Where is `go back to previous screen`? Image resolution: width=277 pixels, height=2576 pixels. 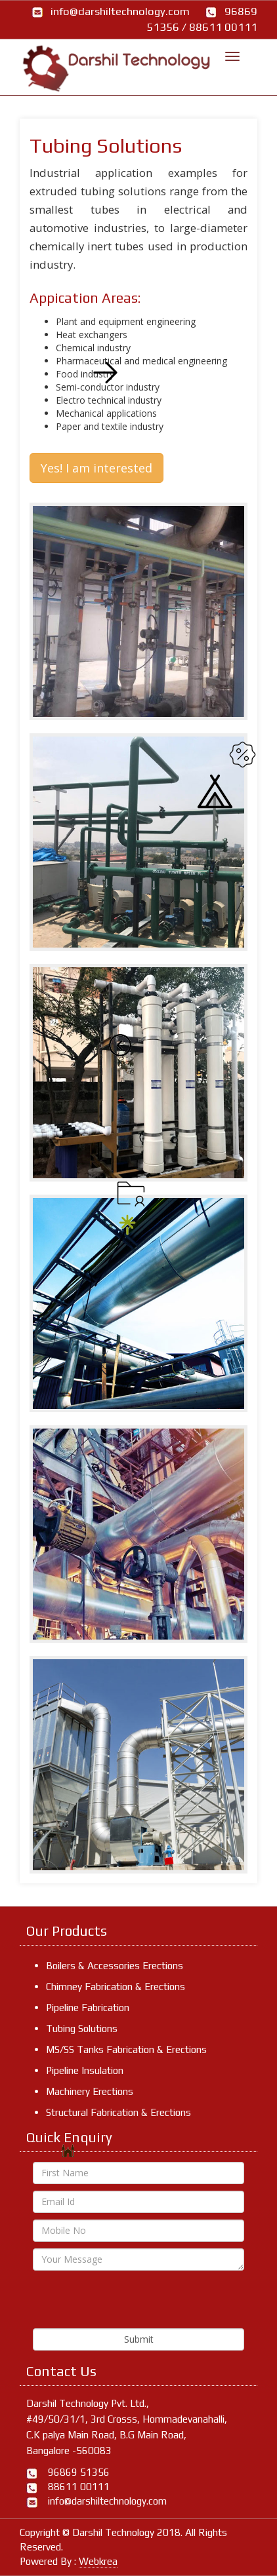
go back to previous screen is located at coordinates (120, 1045).